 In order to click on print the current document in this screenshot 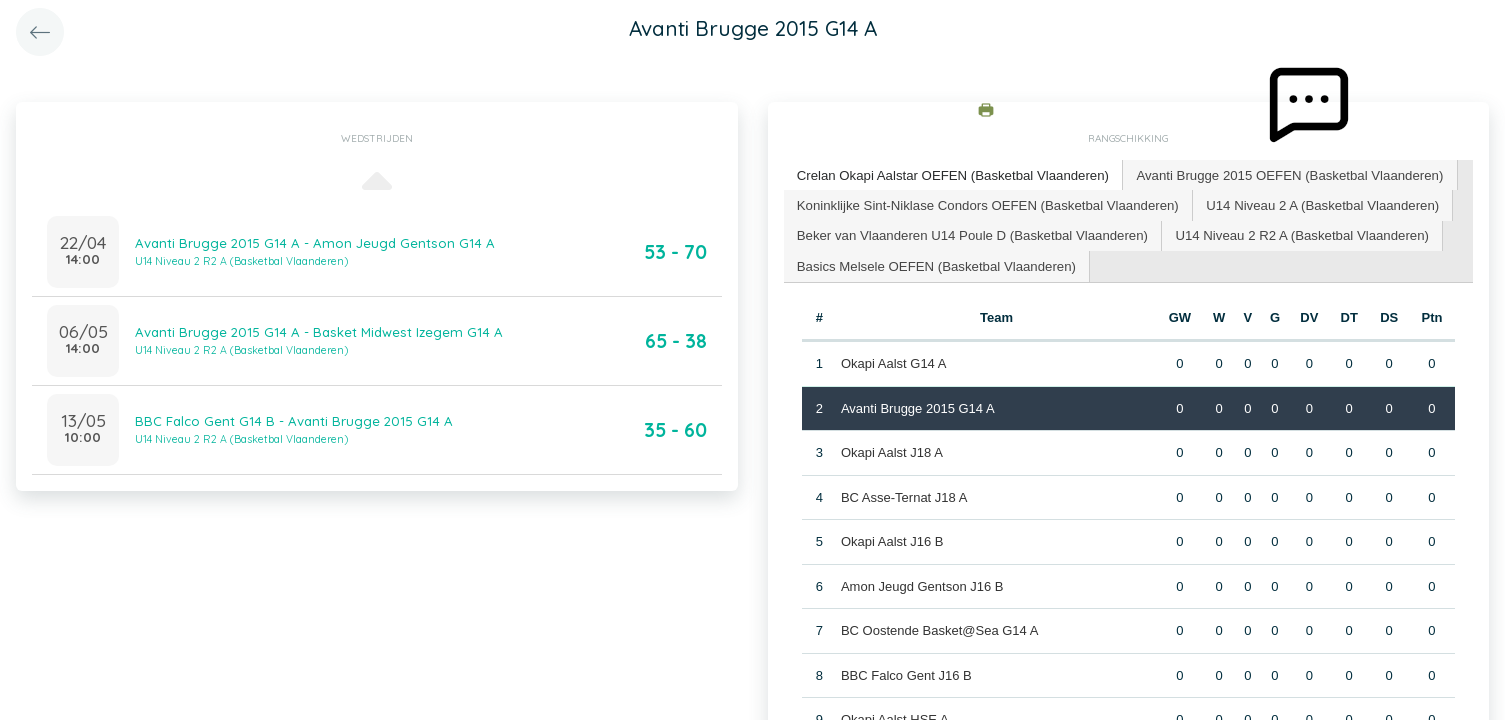, I will do `click(986, 110)`.